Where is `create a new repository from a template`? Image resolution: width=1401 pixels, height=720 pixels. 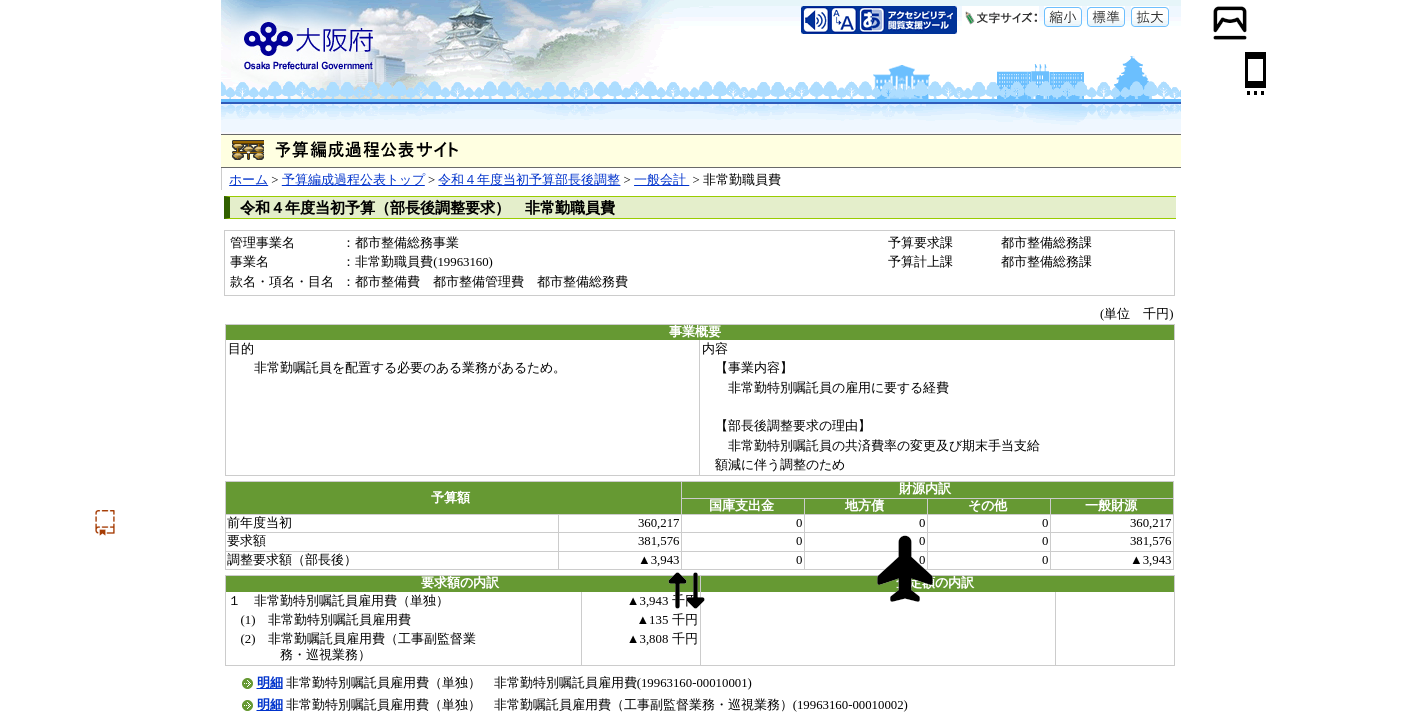 create a new repository from a template is located at coordinates (105, 523).